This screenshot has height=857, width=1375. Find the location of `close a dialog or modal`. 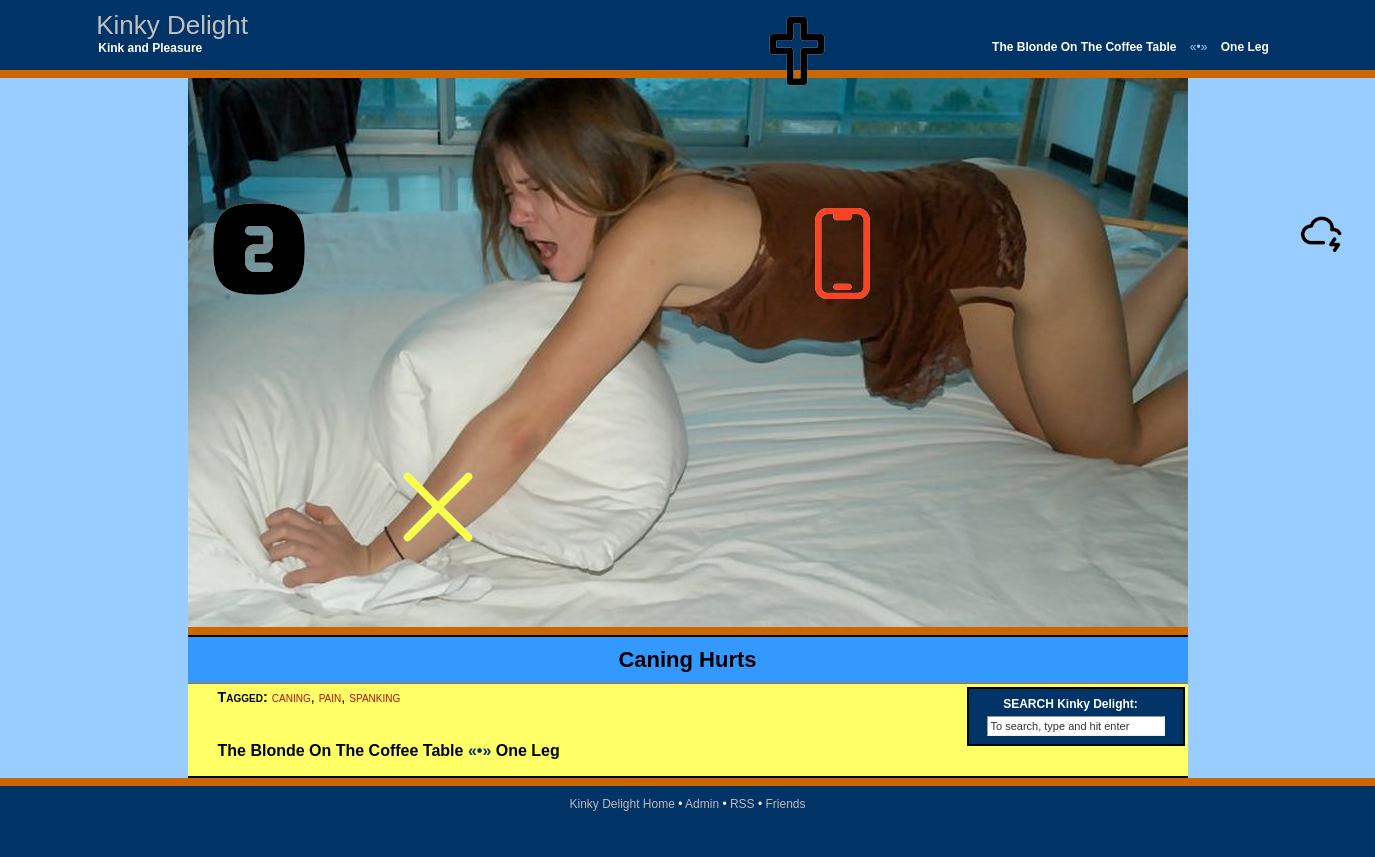

close a dialog or modal is located at coordinates (438, 507).